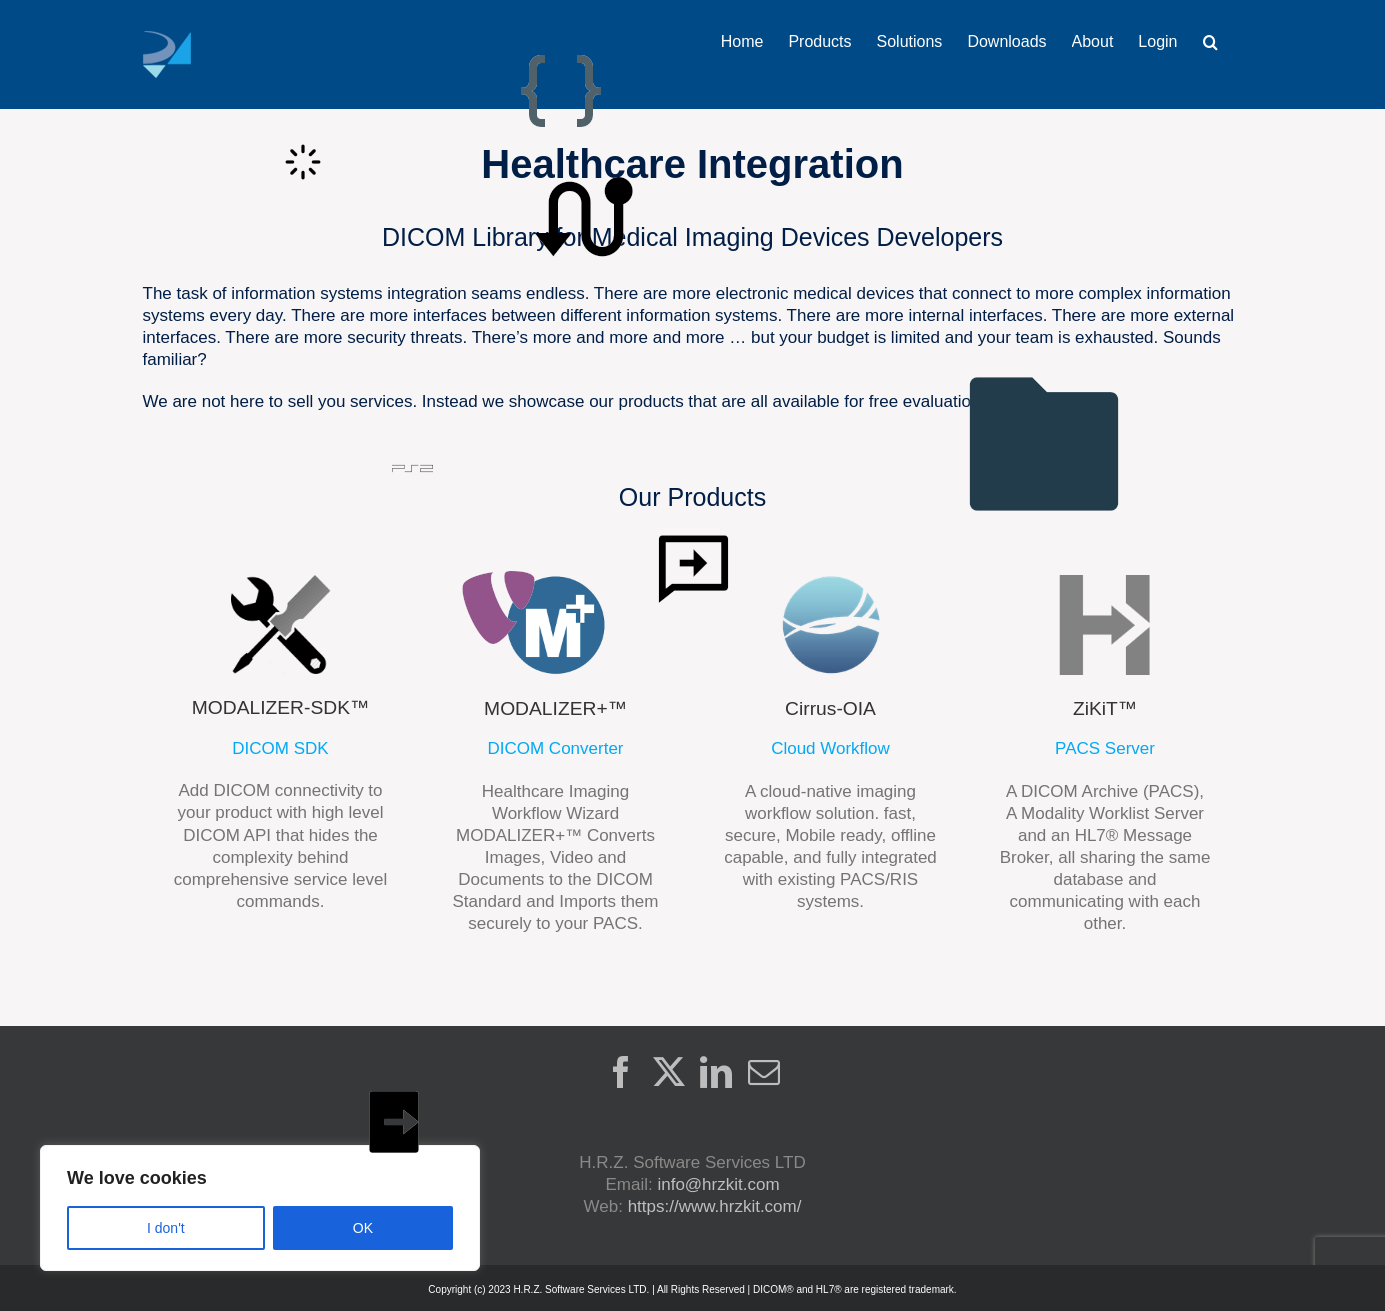  Describe the element at coordinates (498, 607) in the screenshot. I see `TYPO3 content management system logo` at that location.